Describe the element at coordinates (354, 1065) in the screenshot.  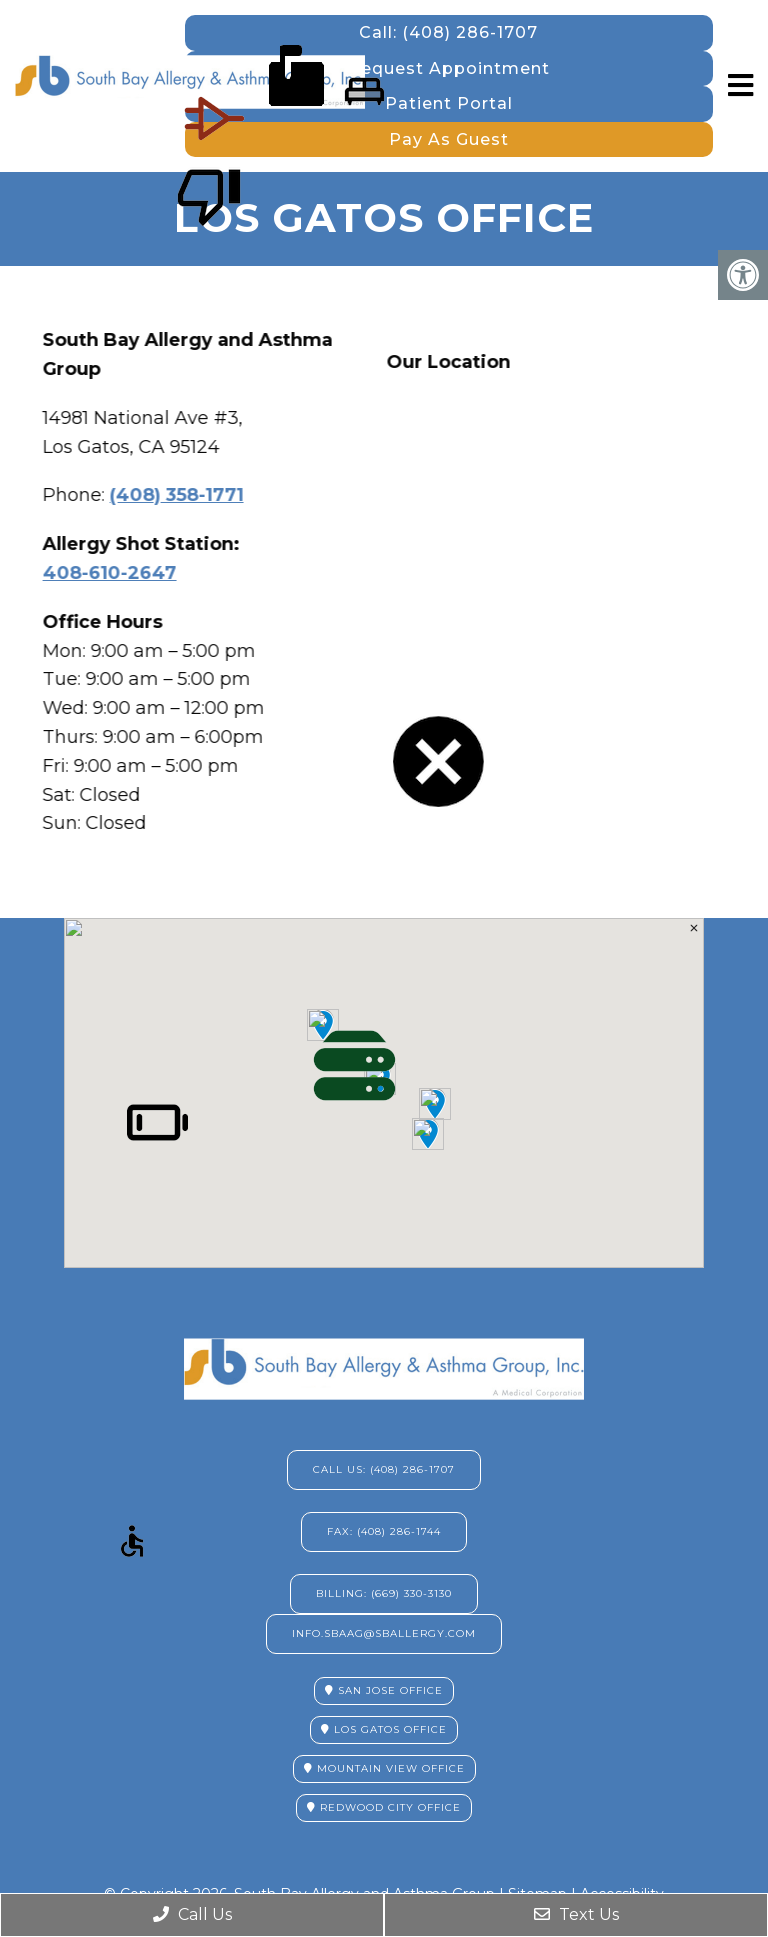
I see `view server infrastructure` at that location.